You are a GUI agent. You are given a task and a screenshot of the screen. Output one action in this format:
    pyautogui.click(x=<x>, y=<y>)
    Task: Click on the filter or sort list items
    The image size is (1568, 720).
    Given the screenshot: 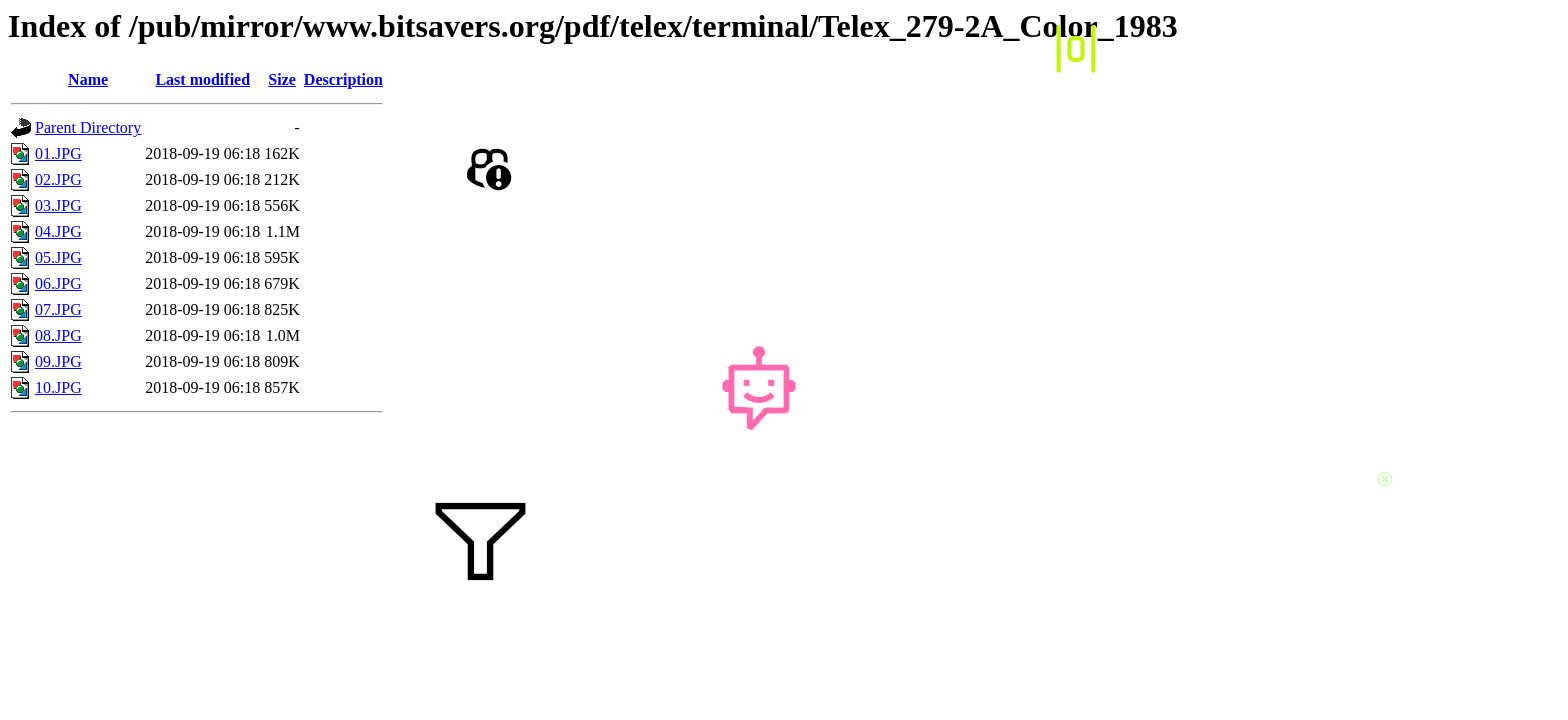 What is the action you would take?
    pyautogui.click(x=480, y=541)
    